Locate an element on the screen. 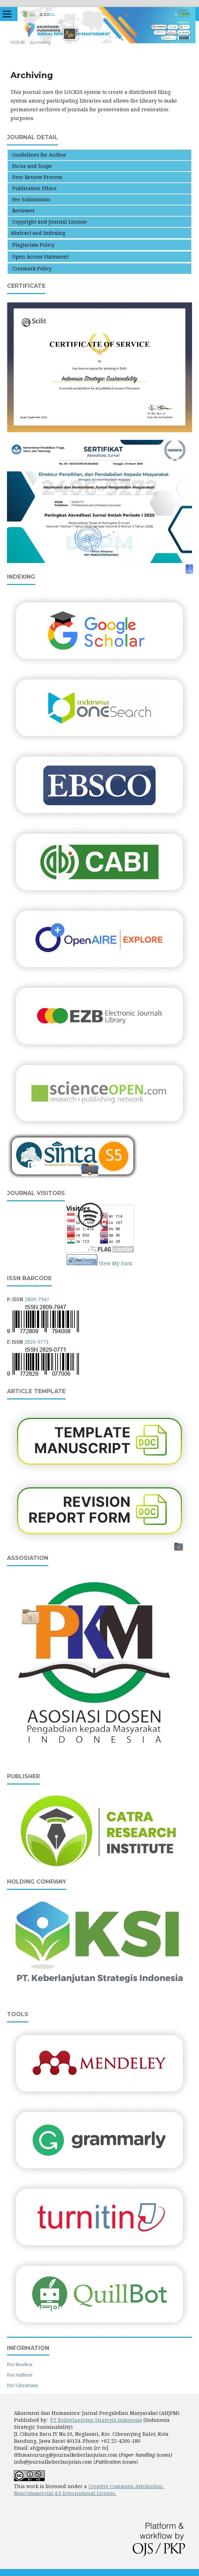 This screenshot has width=199, height=2576. a gzip compressed file is located at coordinates (189, 569).